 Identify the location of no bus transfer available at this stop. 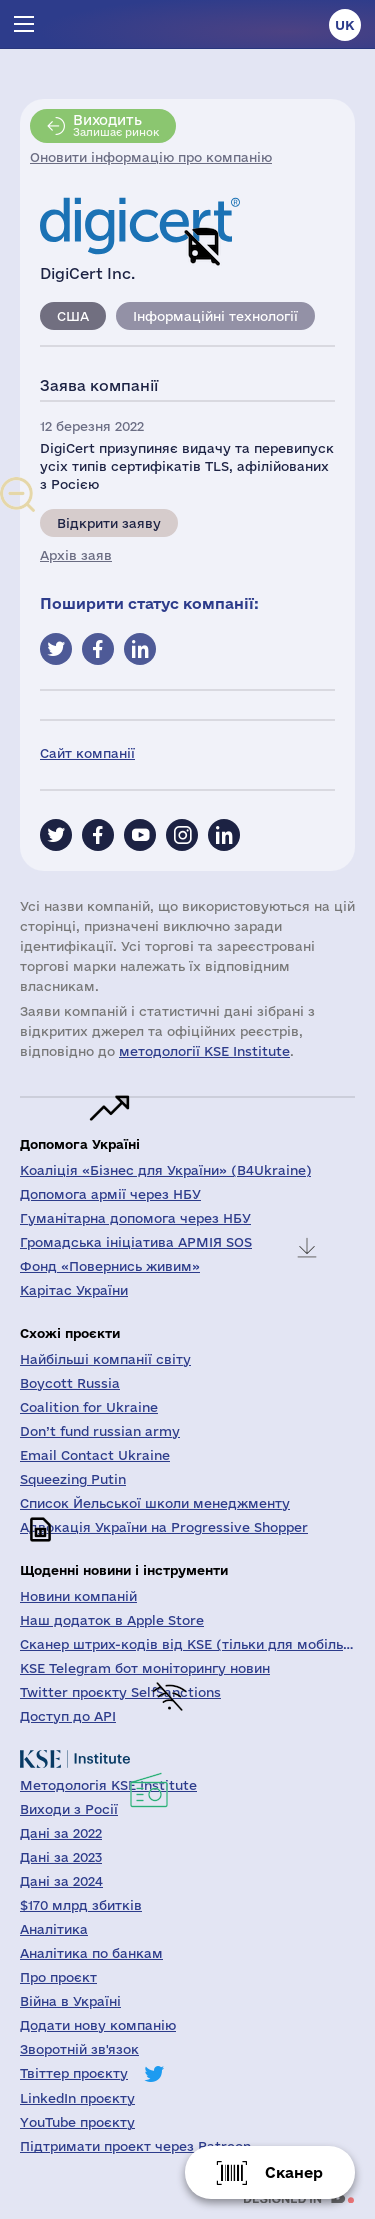
(203, 246).